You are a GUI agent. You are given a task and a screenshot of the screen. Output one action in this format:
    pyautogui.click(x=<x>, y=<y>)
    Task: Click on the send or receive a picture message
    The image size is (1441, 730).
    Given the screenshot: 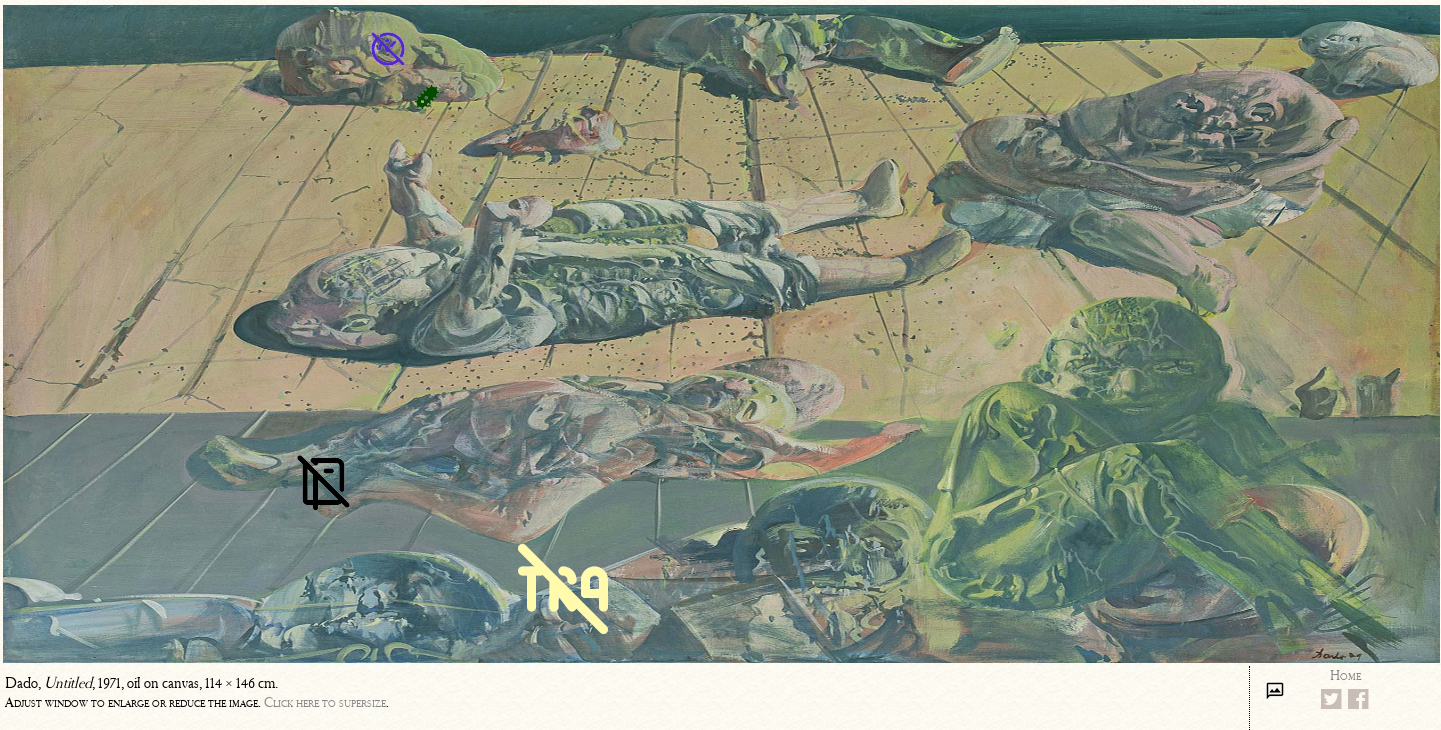 What is the action you would take?
    pyautogui.click(x=1275, y=691)
    